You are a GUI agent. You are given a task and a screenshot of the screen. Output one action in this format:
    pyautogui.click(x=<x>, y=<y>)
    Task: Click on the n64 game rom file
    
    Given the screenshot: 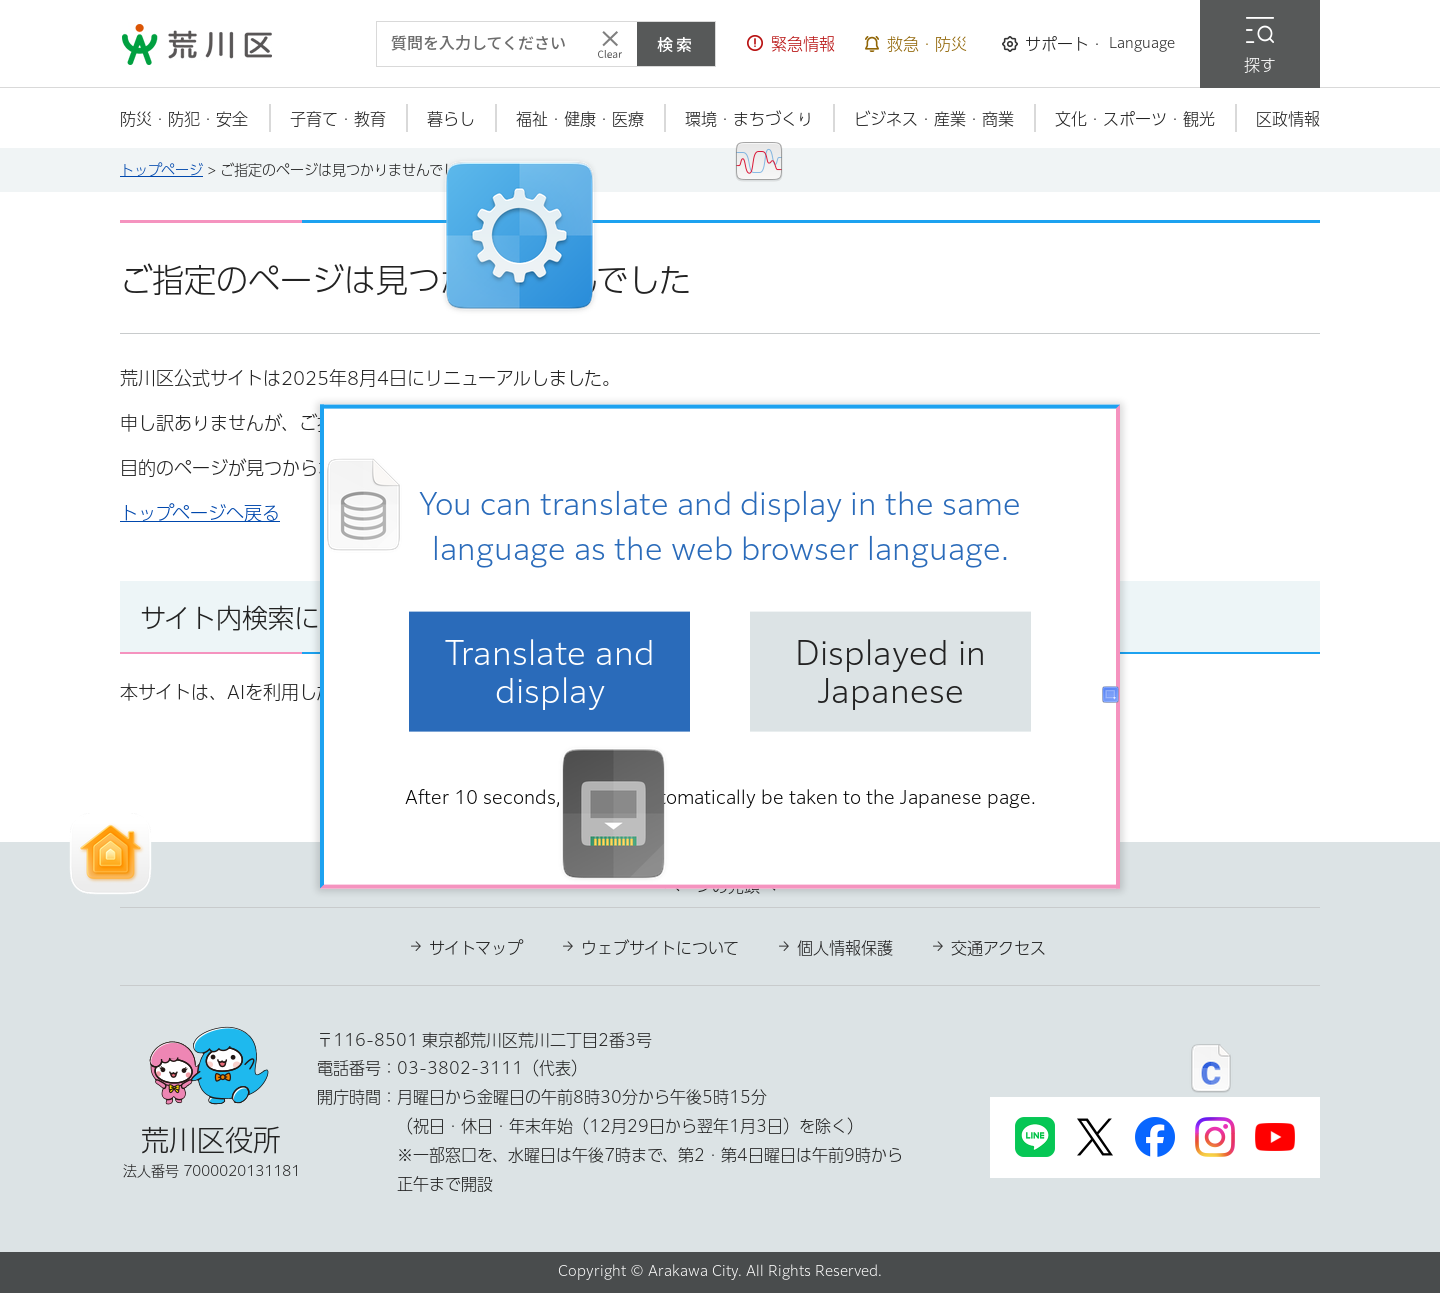 What is the action you would take?
    pyautogui.click(x=613, y=813)
    